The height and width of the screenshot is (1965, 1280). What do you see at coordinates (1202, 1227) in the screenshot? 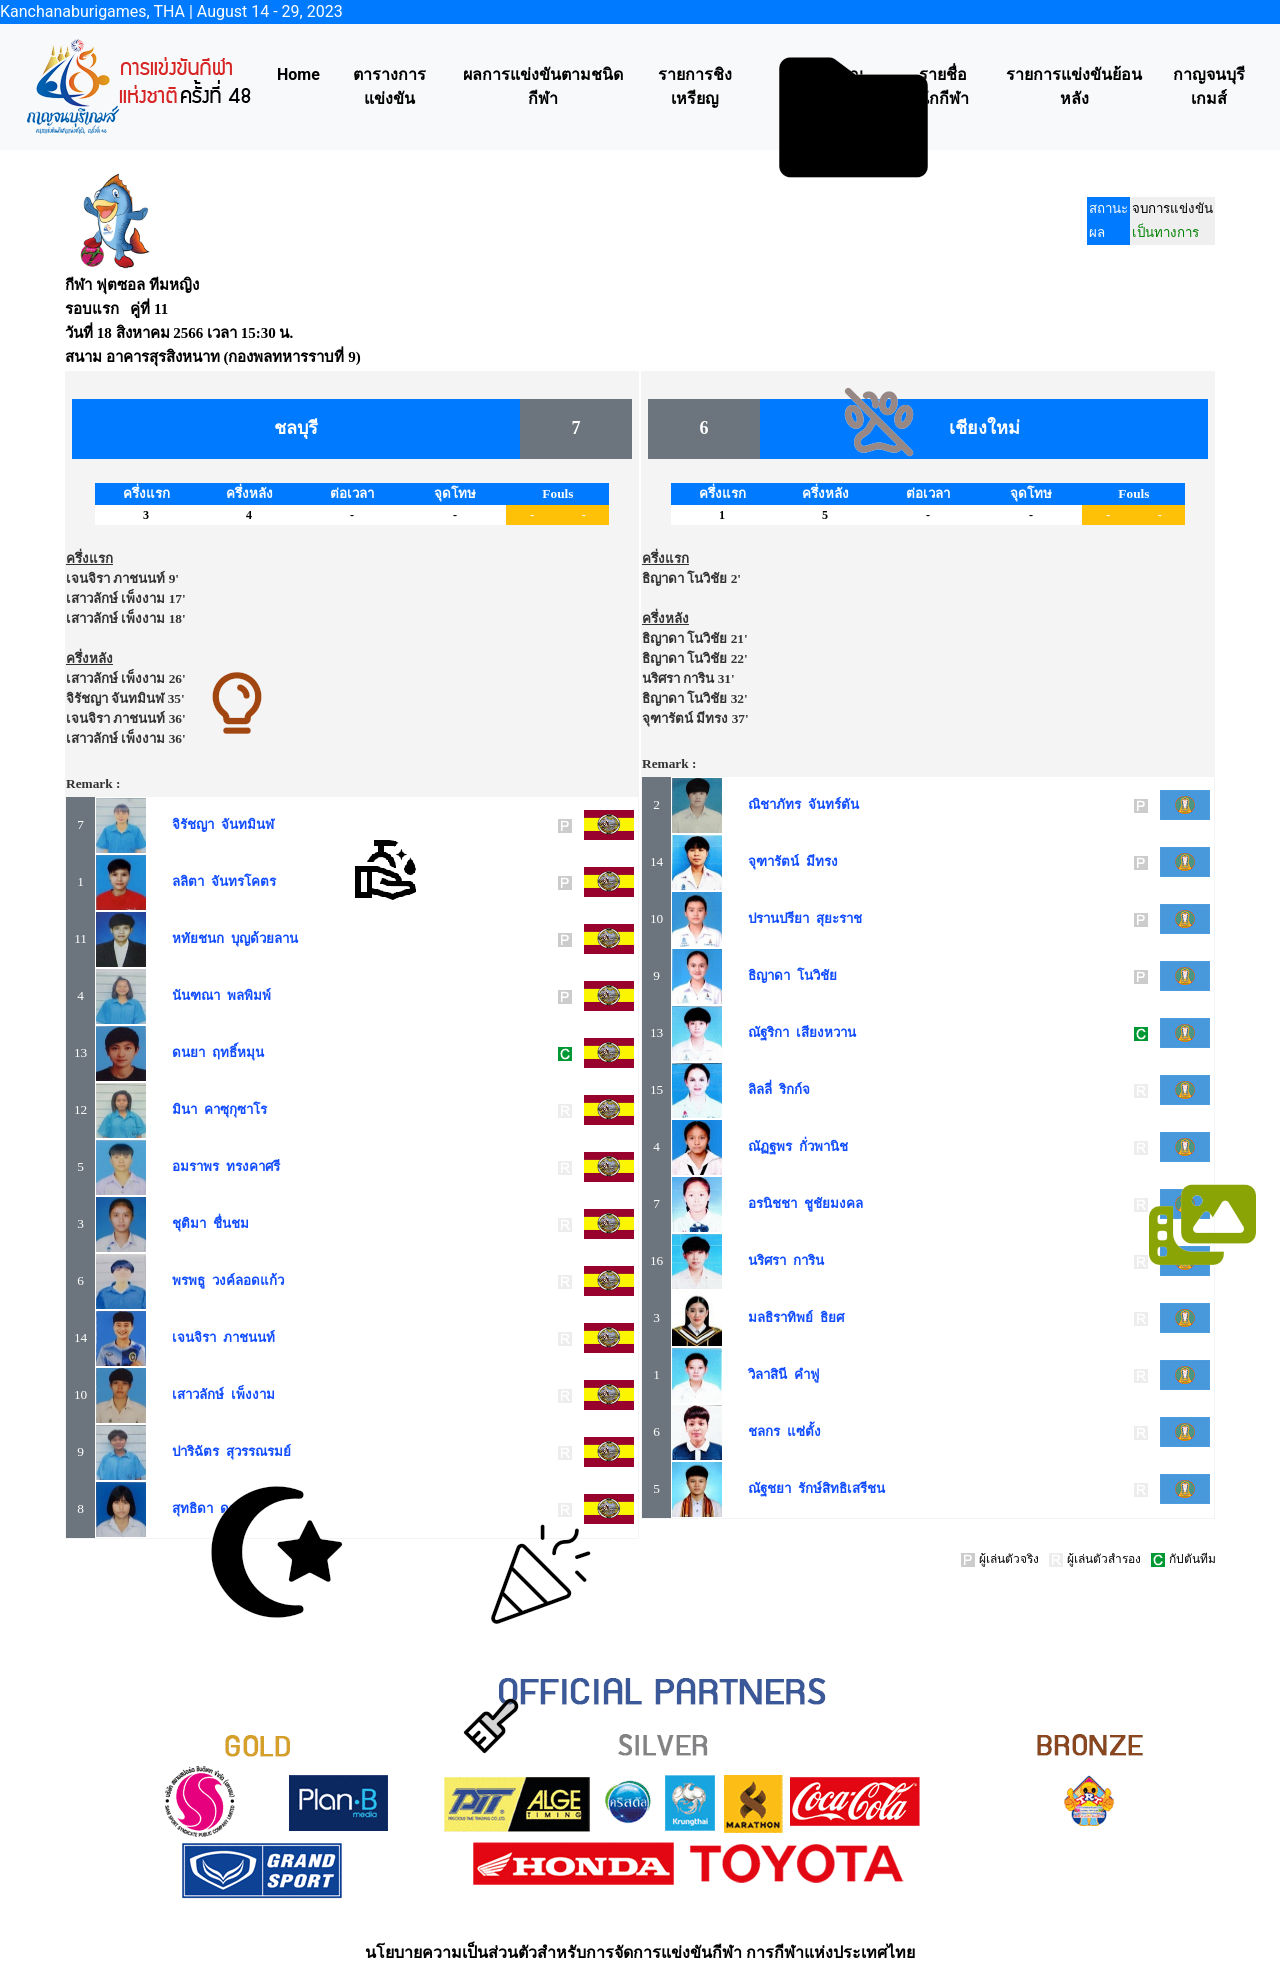
I see `access photo and video gallery` at bounding box center [1202, 1227].